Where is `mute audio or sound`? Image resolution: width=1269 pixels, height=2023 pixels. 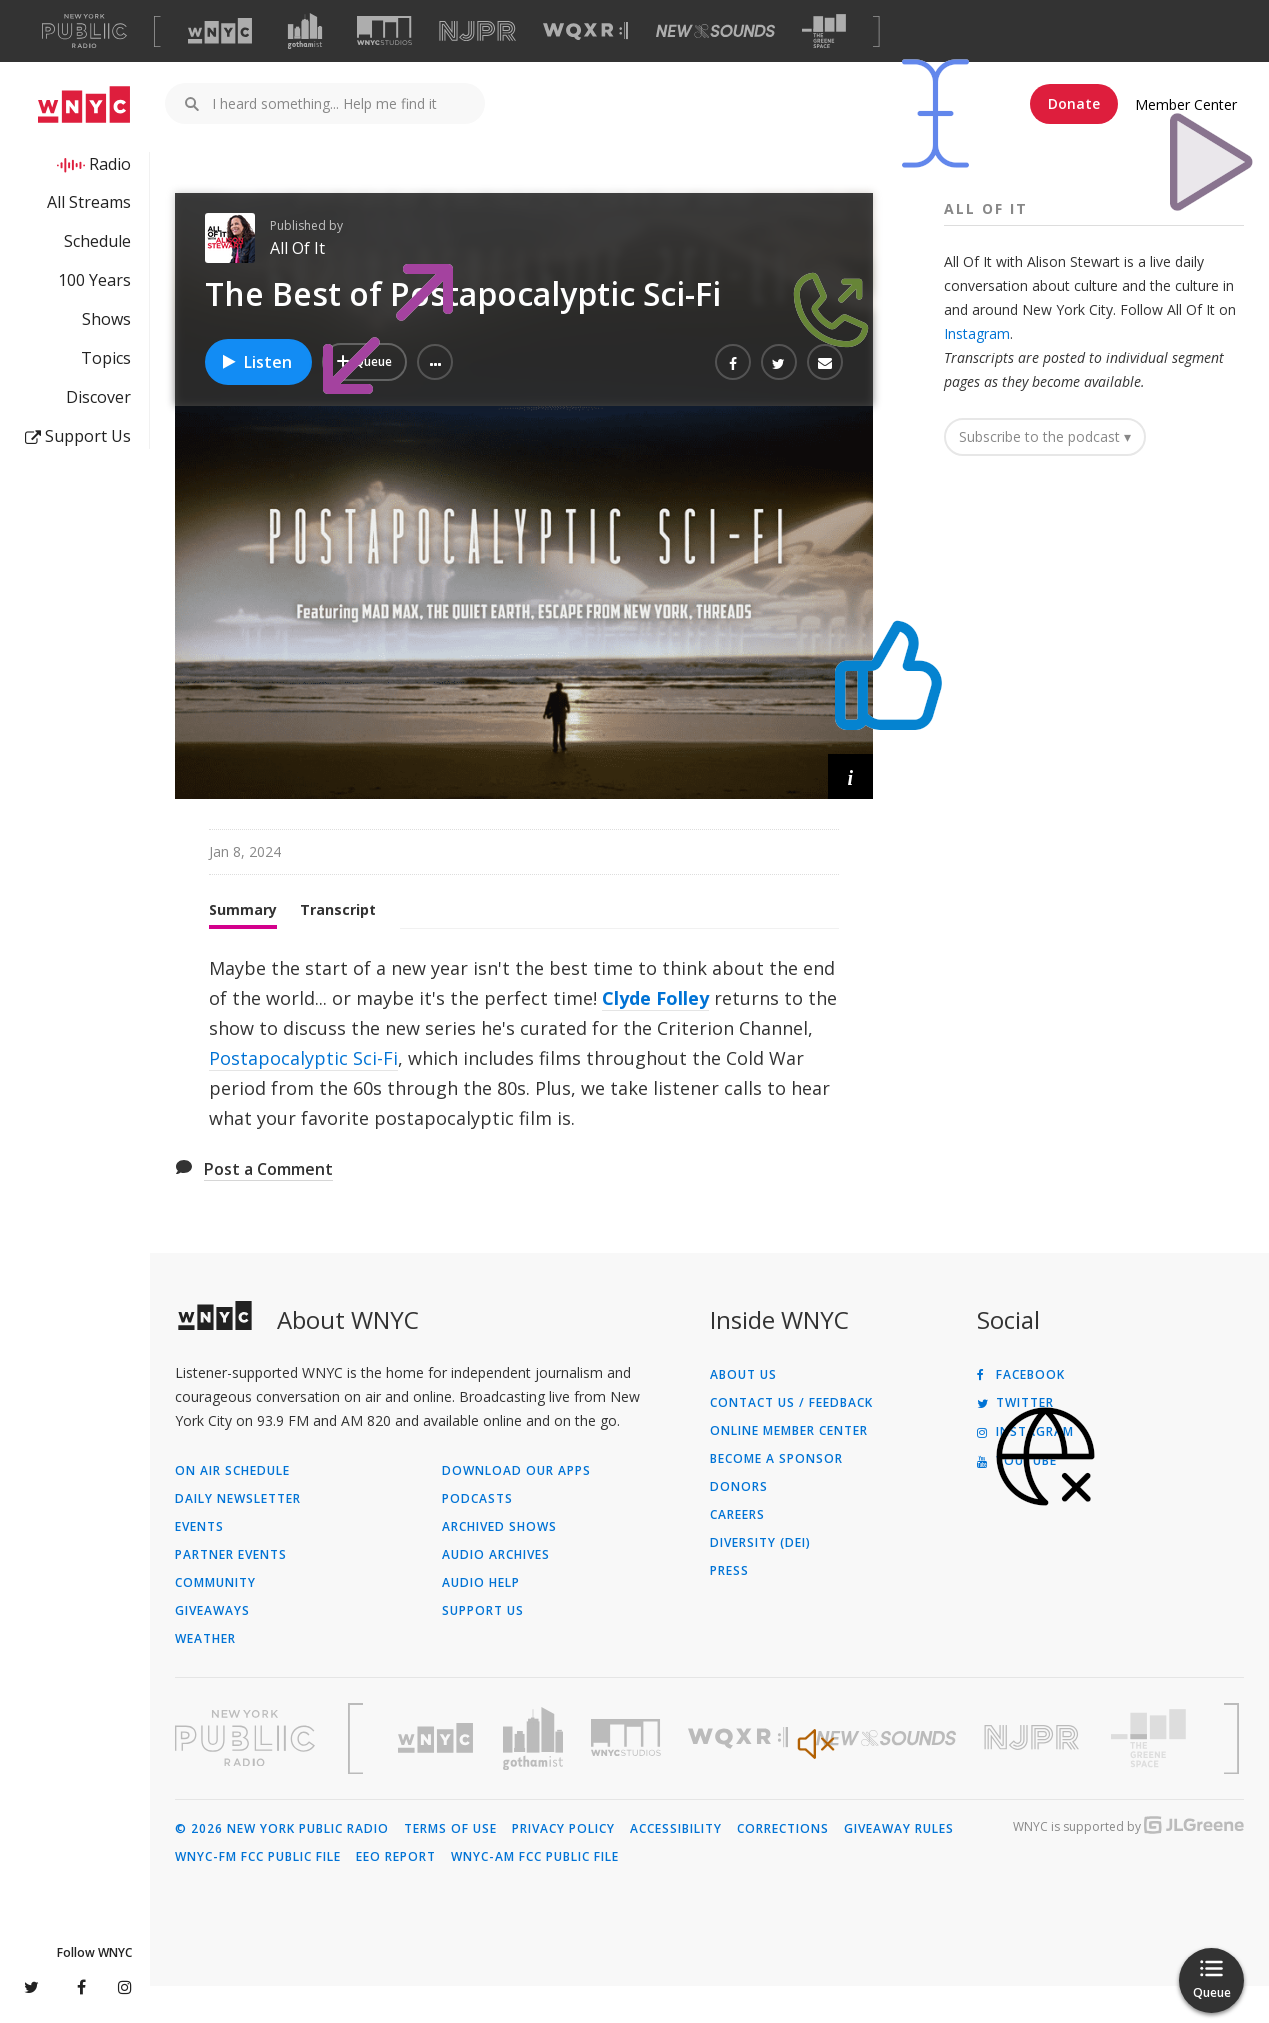
mute audio or sound is located at coordinates (816, 1744).